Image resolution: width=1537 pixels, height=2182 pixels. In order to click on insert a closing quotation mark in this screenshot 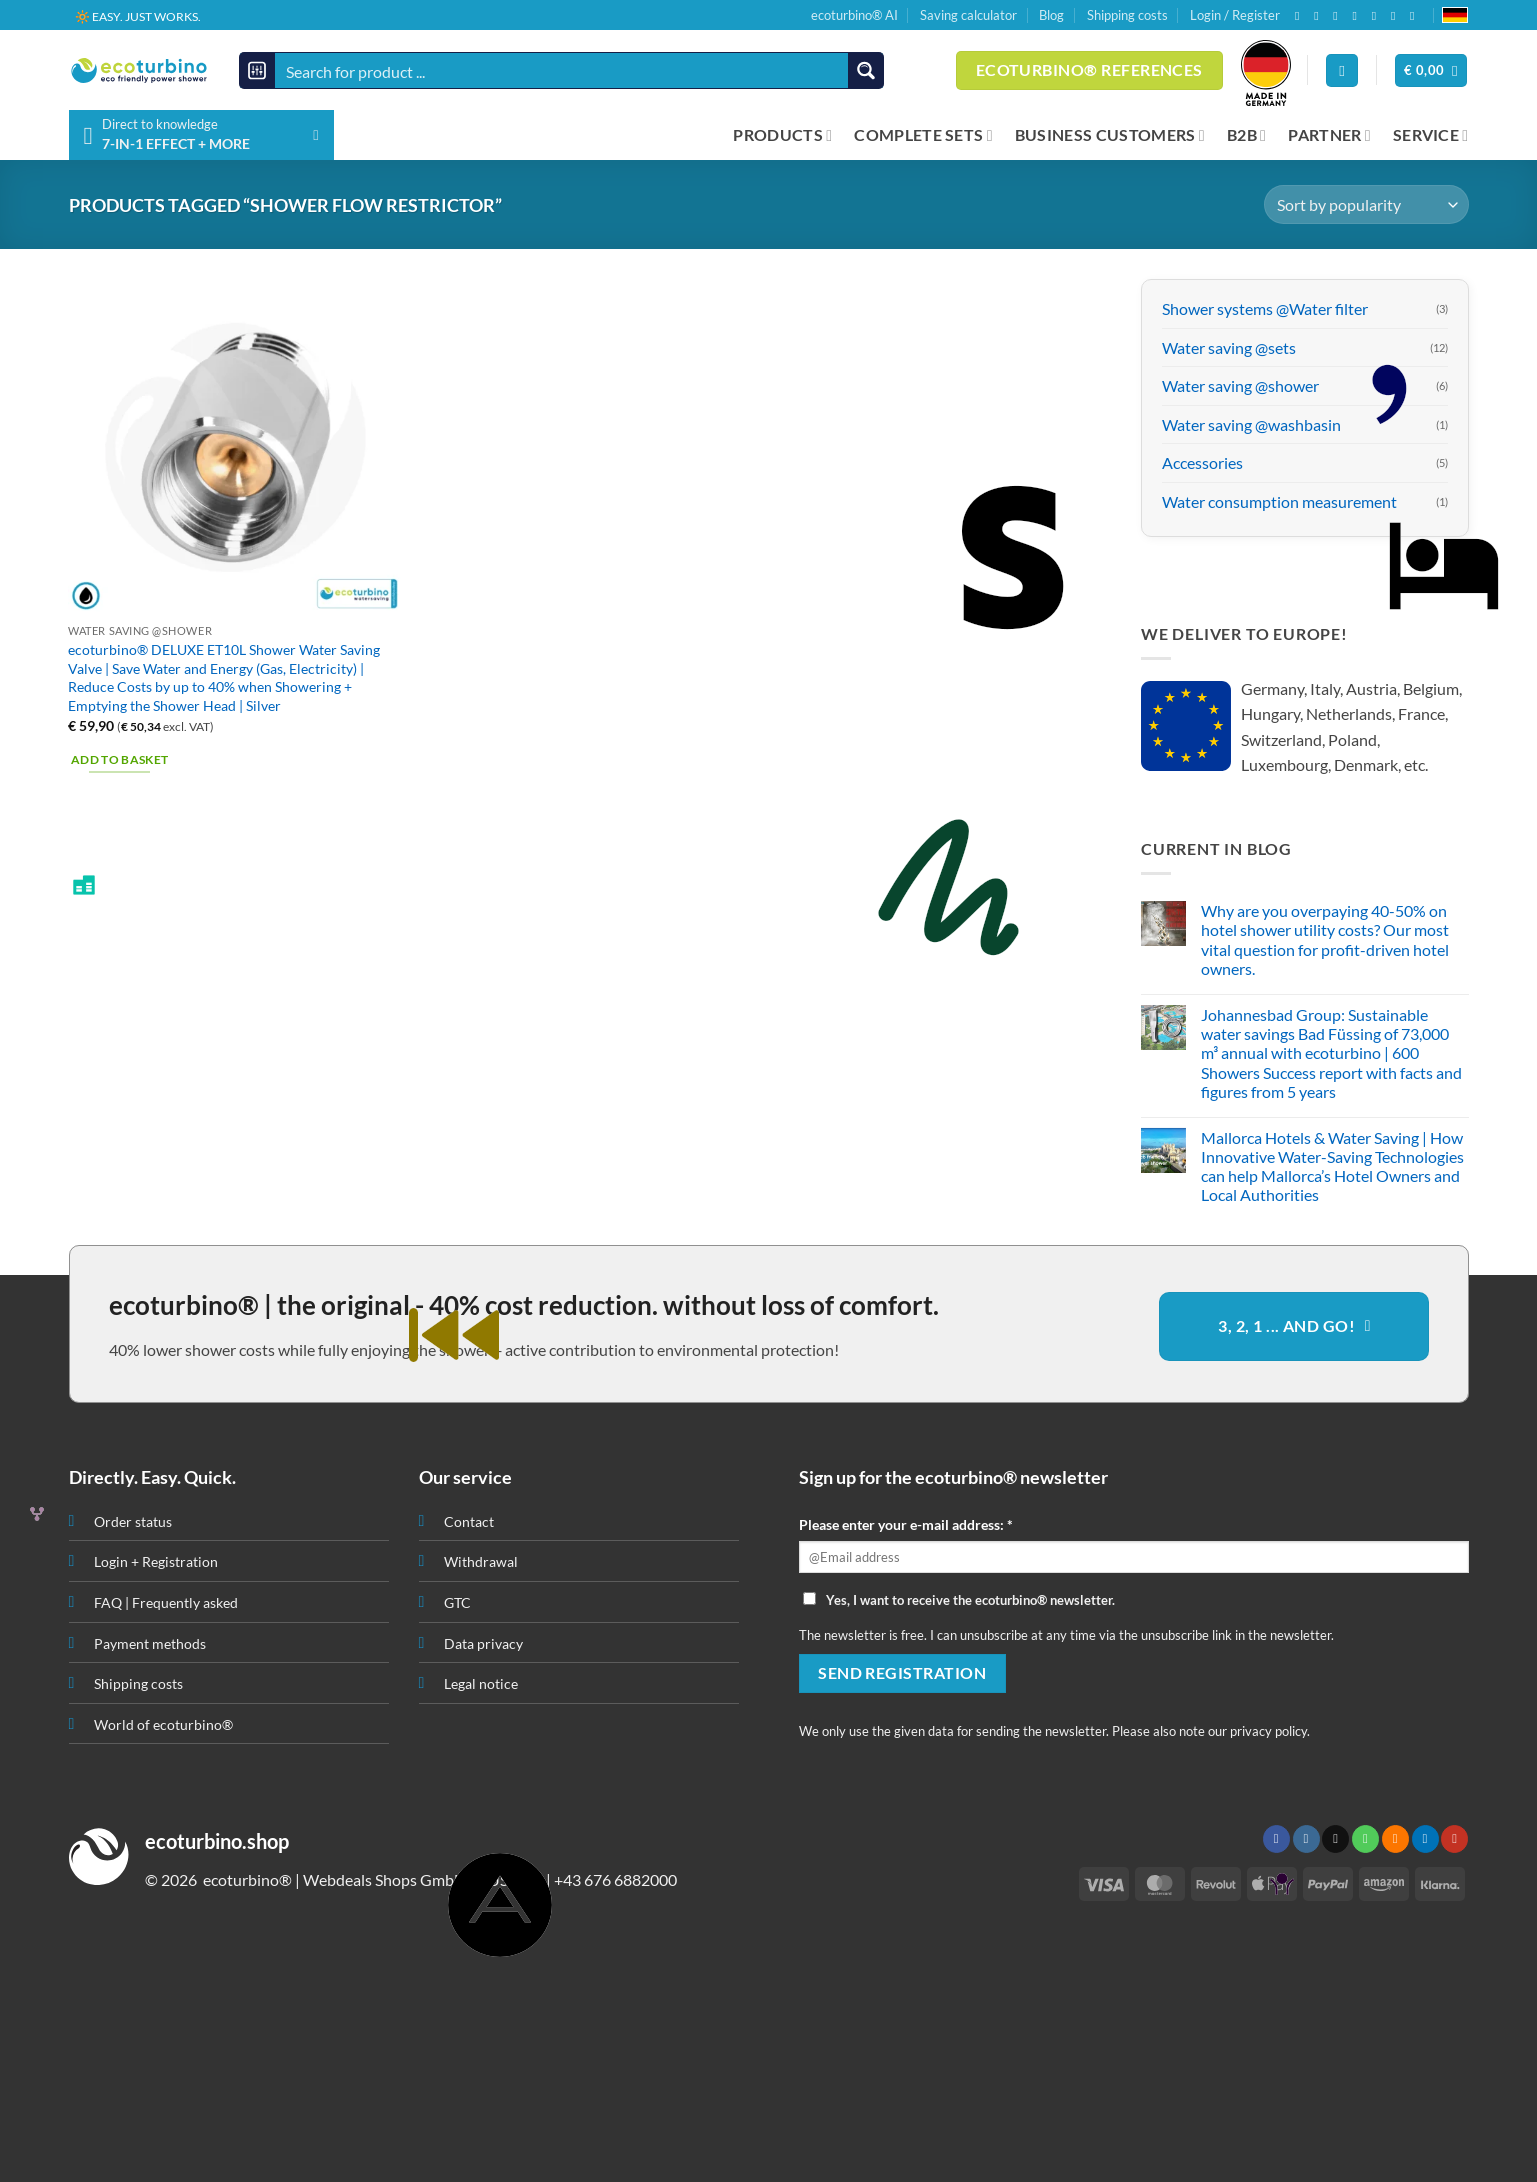, I will do `click(1389, 393)`.